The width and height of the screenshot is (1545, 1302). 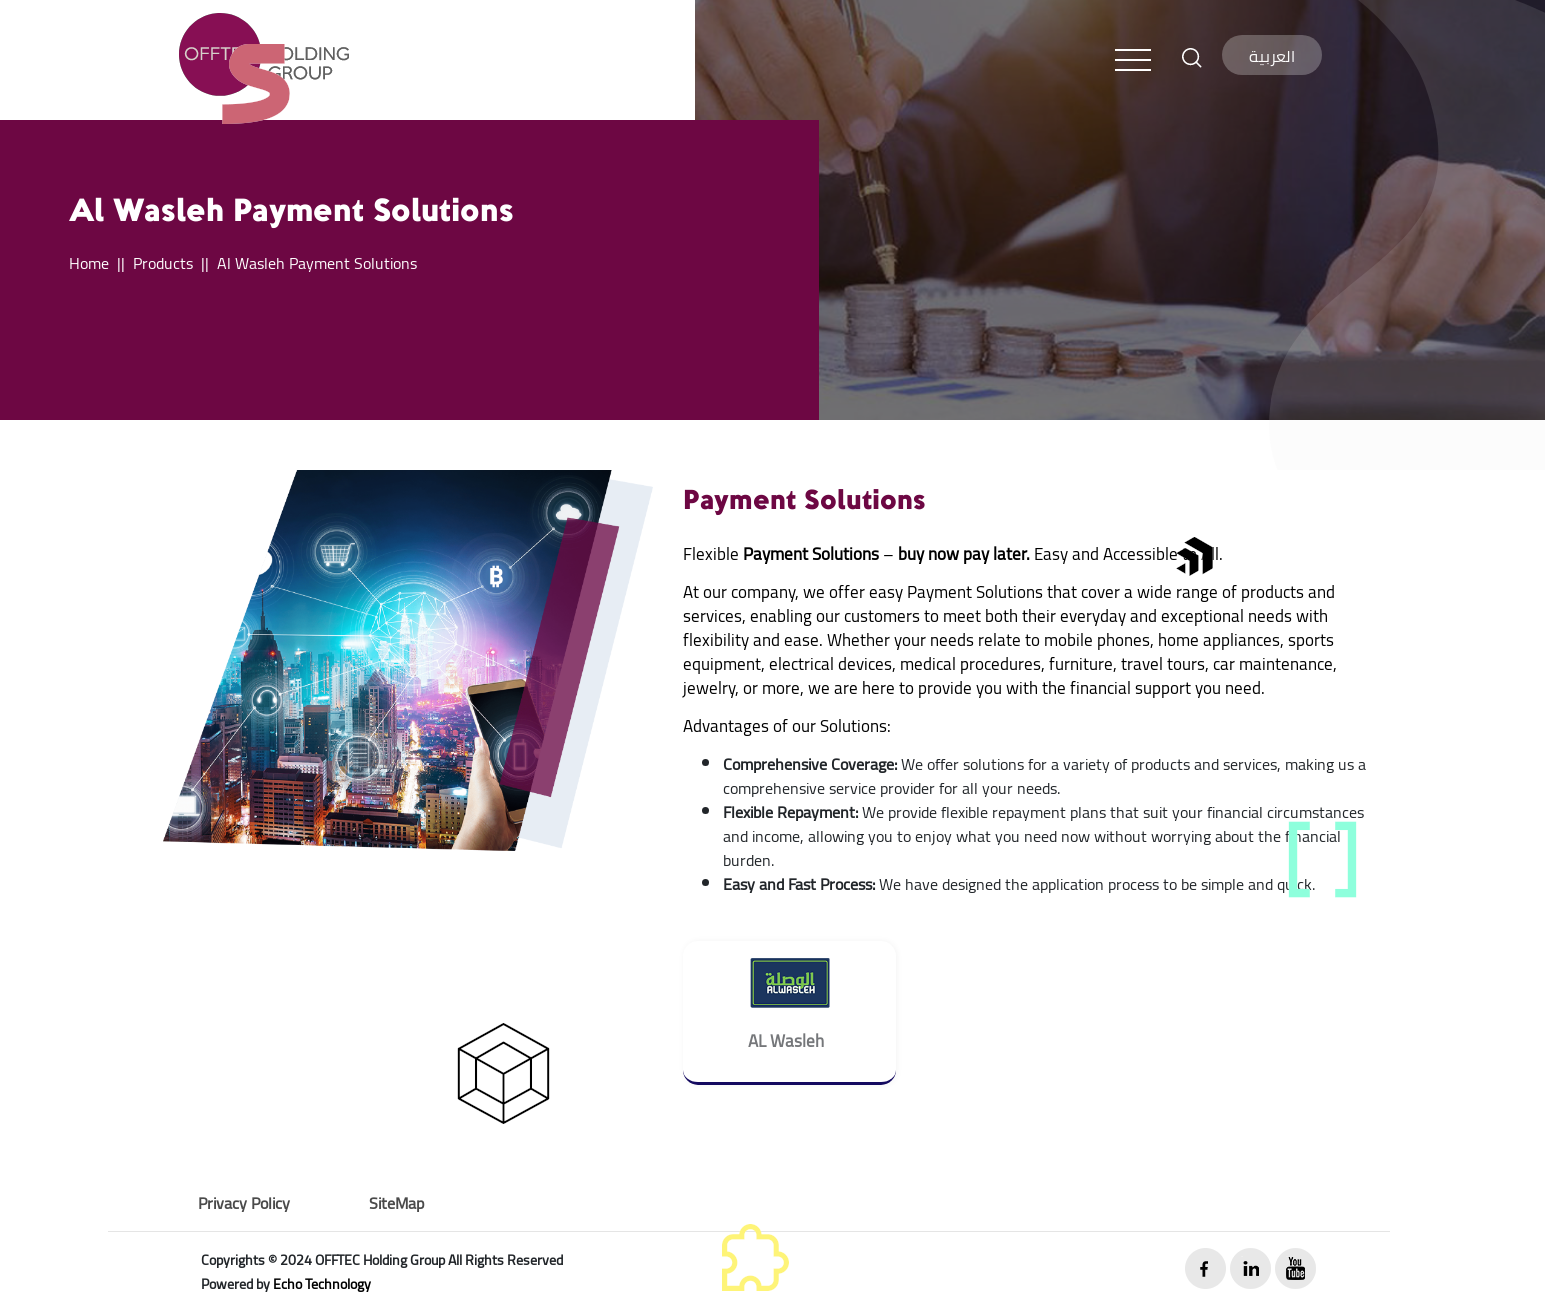 I want to click on wxt framework logo, so click(x=755, y=1257).